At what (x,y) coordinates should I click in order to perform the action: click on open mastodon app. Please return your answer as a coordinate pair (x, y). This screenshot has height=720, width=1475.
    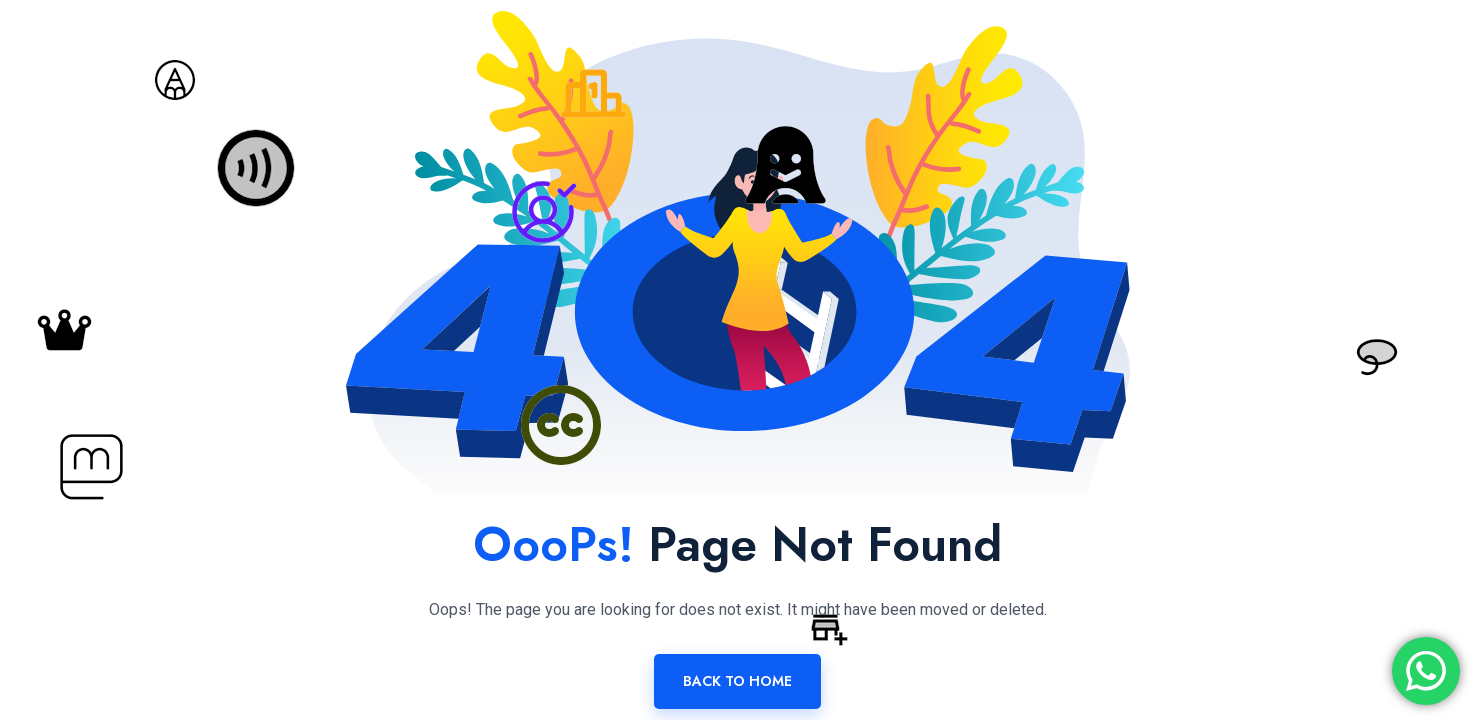
    Looking at the image, I should click on (91, 465).